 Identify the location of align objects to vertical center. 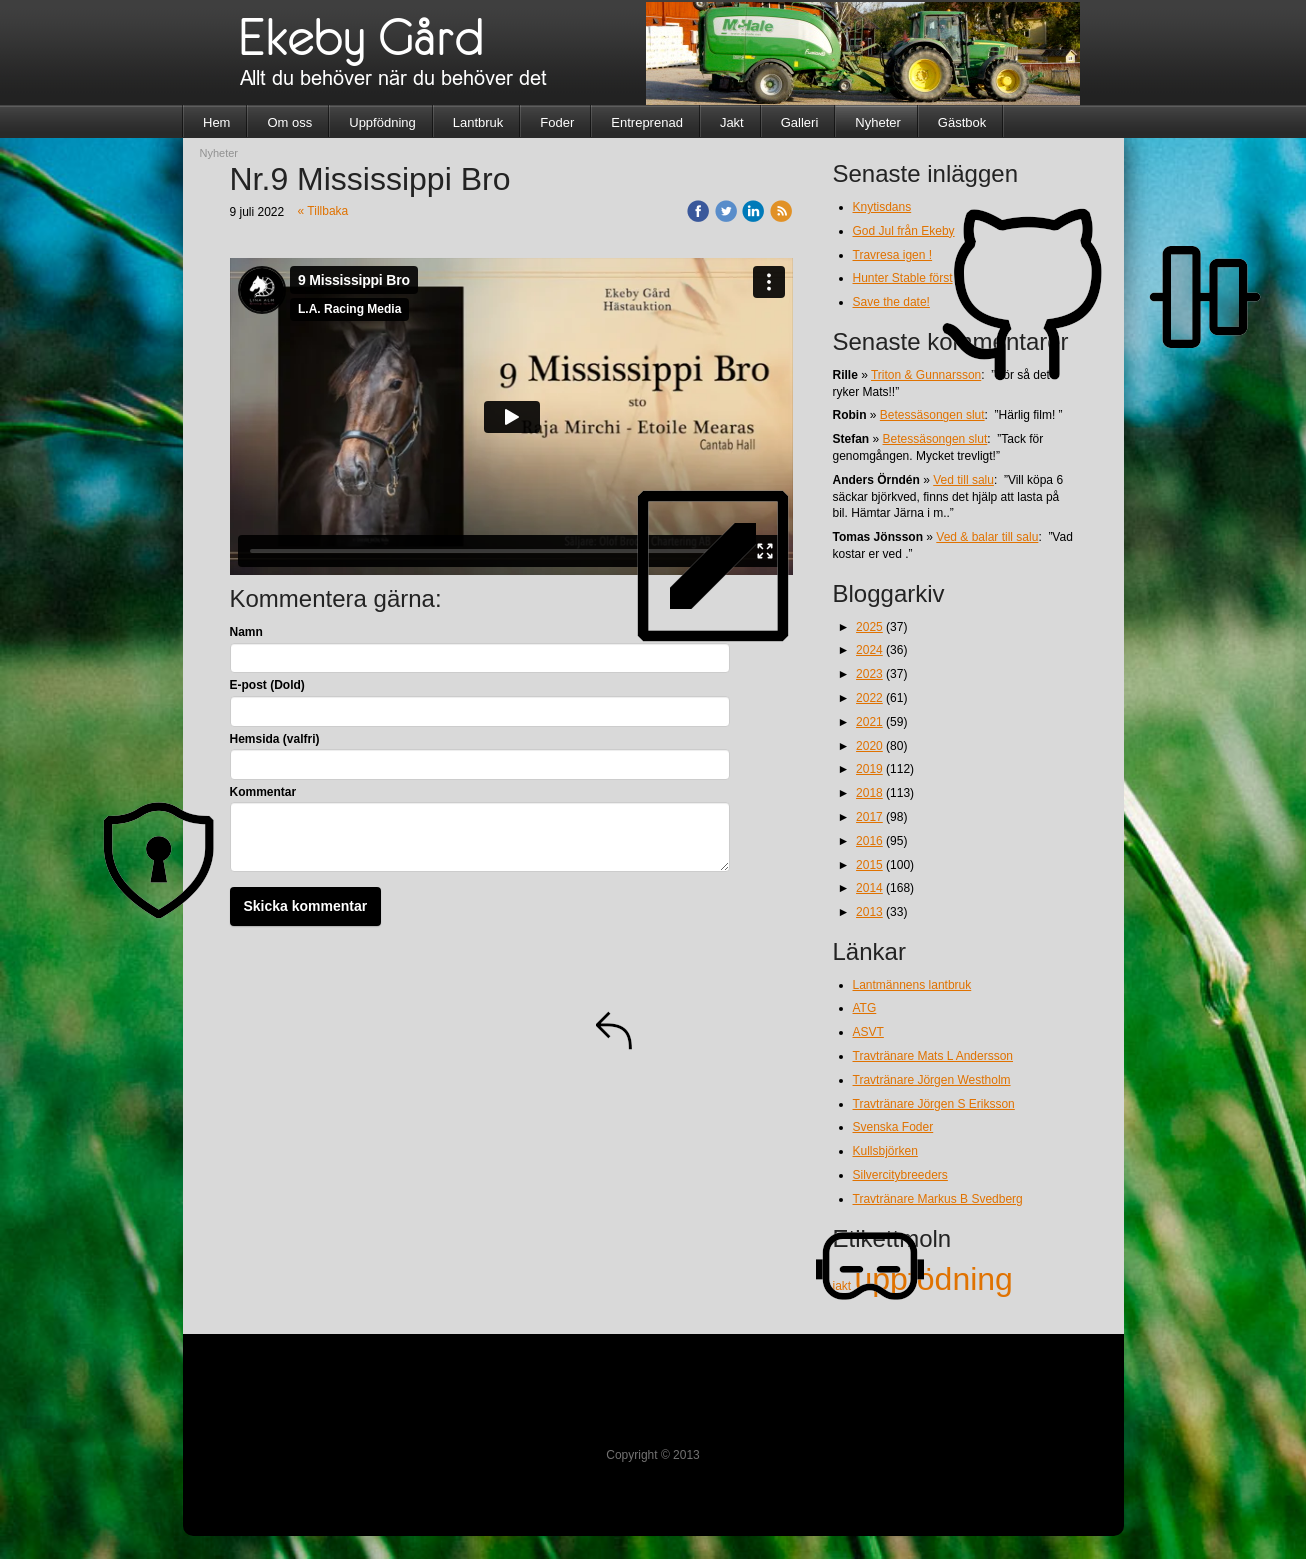
(1205, 297).